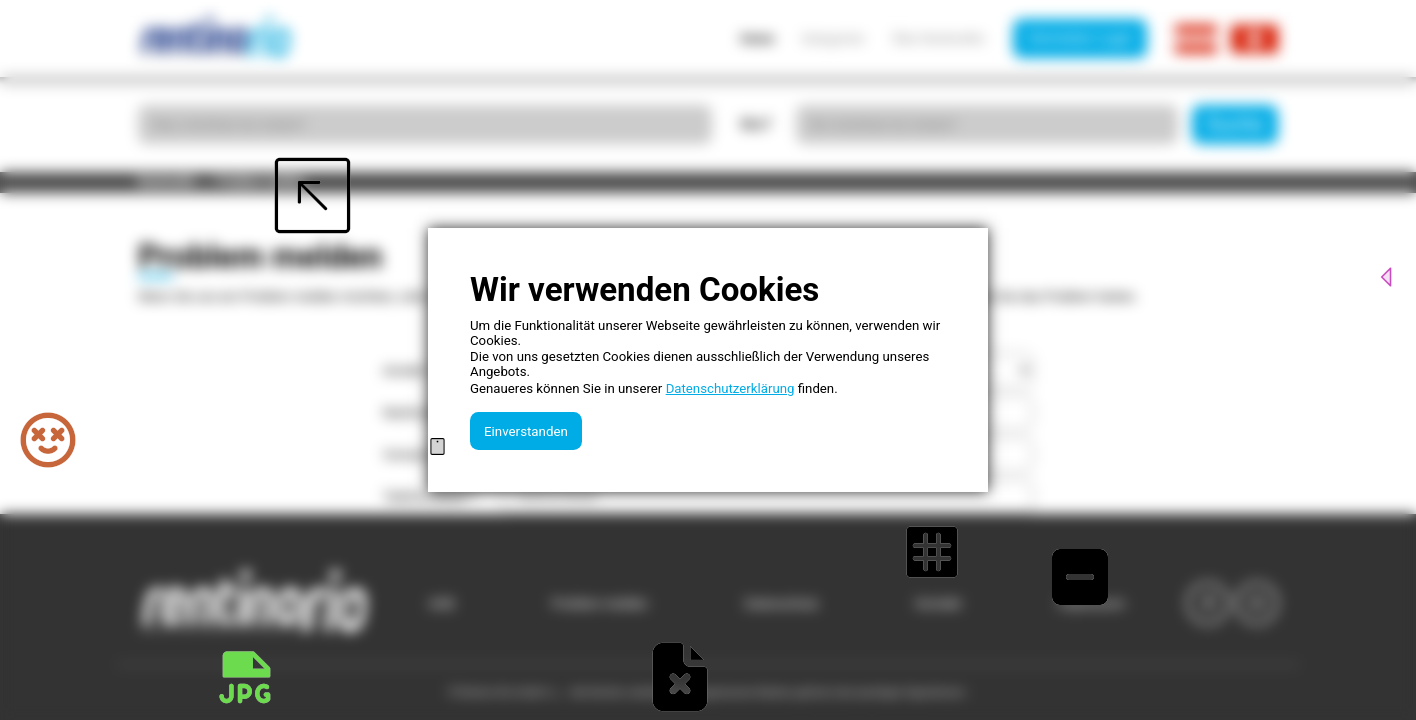  What do you see at coordinates (312, 195) in the screenshot?
I see `navigate to previous or parent section` at bounding box center [312, 195].